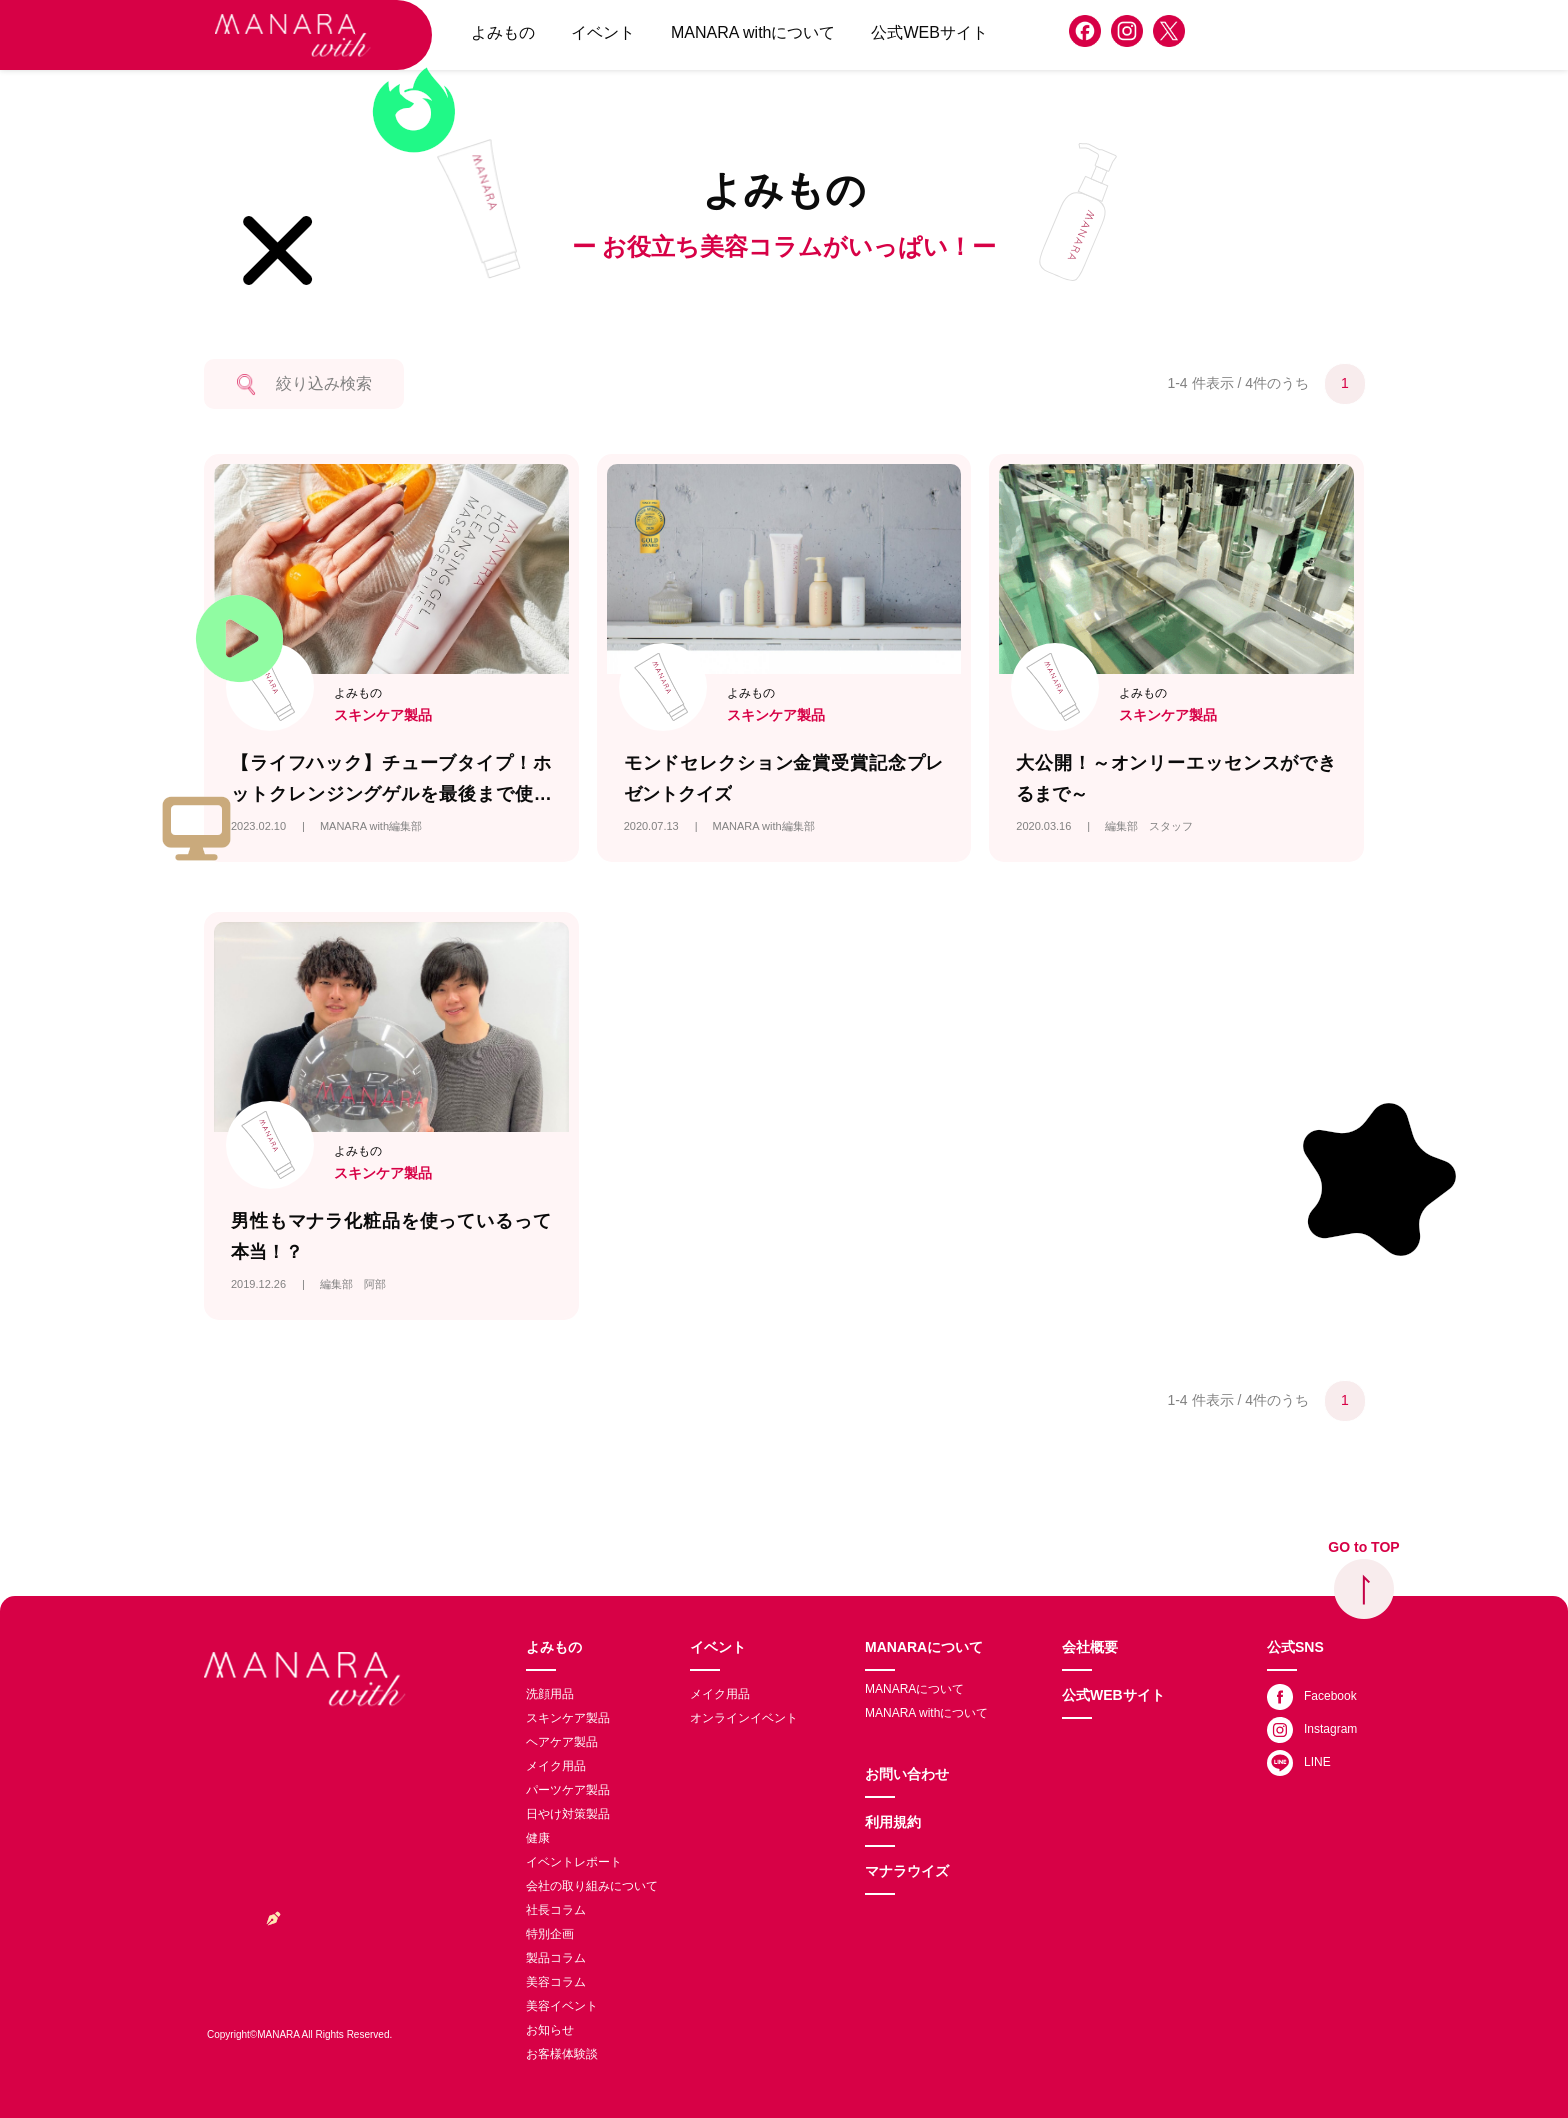 The height and width of the screenshot is (2118, 1568). What do you see at coordinates (277, 250) in the screenshot?
I see `close the current window or dialog` at bounding box center [277, 250].